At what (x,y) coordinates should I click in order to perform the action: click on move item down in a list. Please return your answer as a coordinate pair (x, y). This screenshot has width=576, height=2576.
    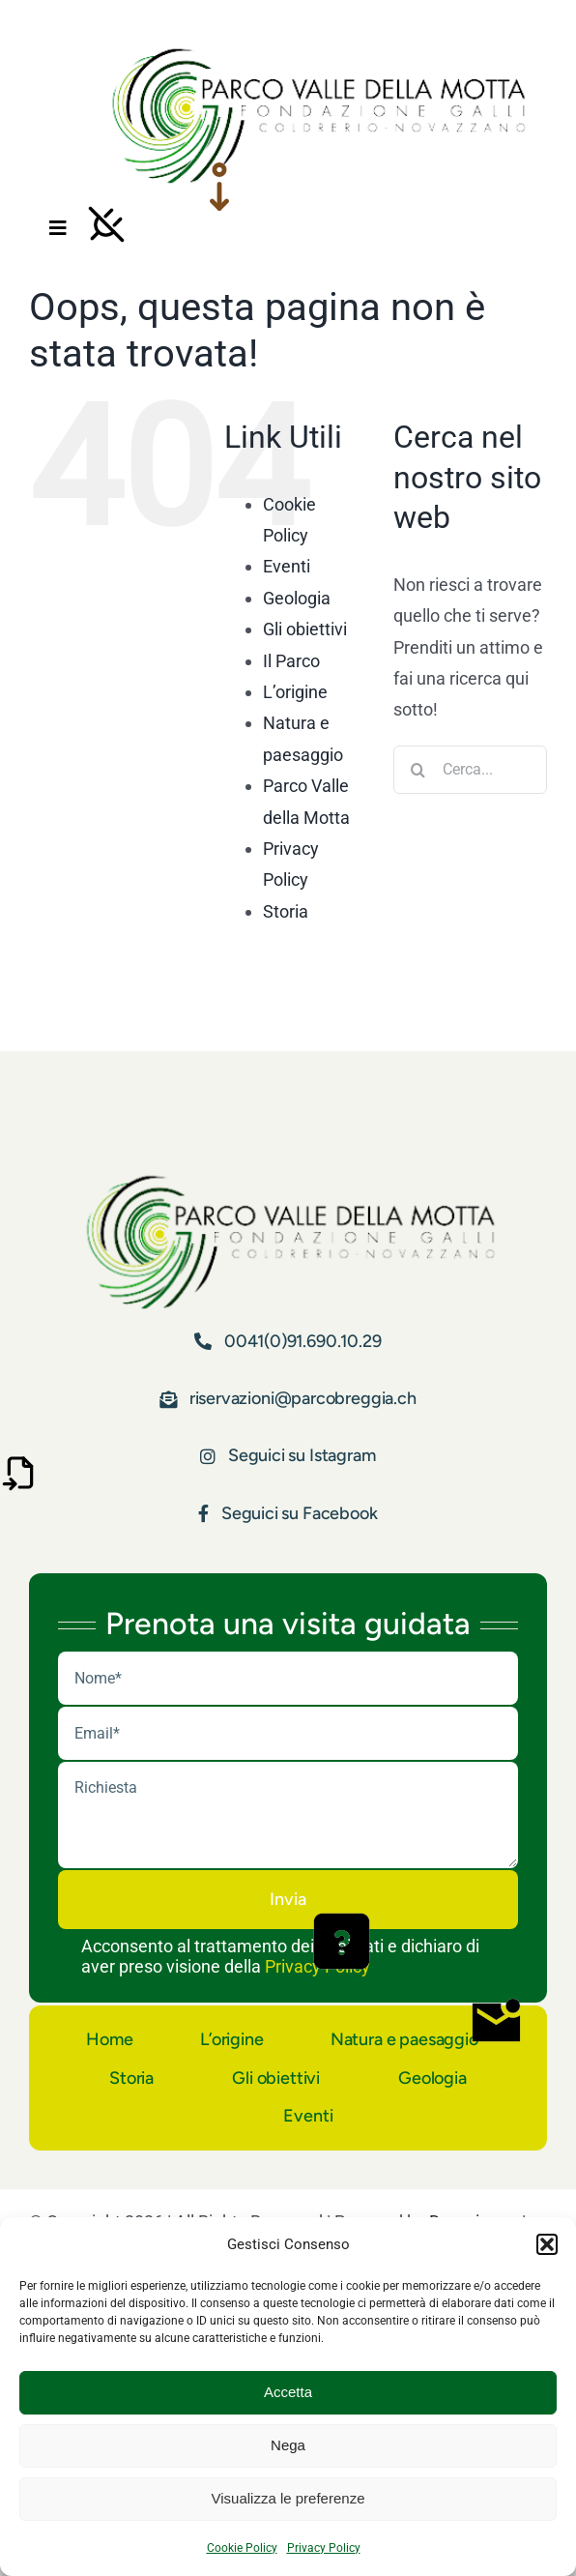
    Looking at the image, I should click on (219, 187).